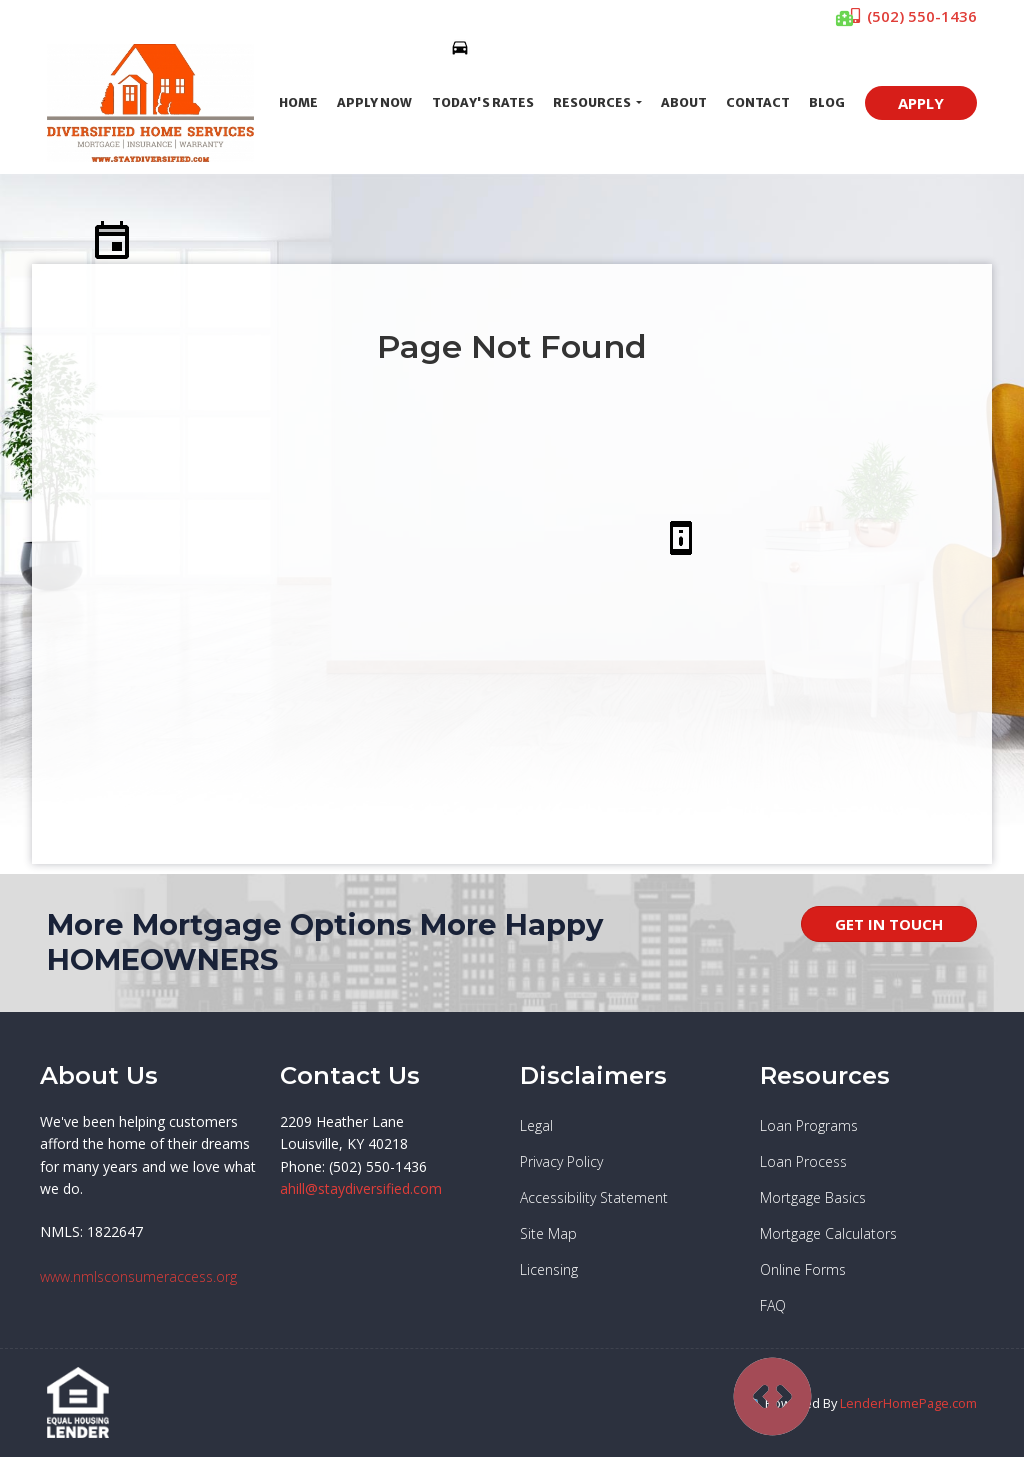  I want to click on estimated time of arrival for your ride, so click(460, 48).